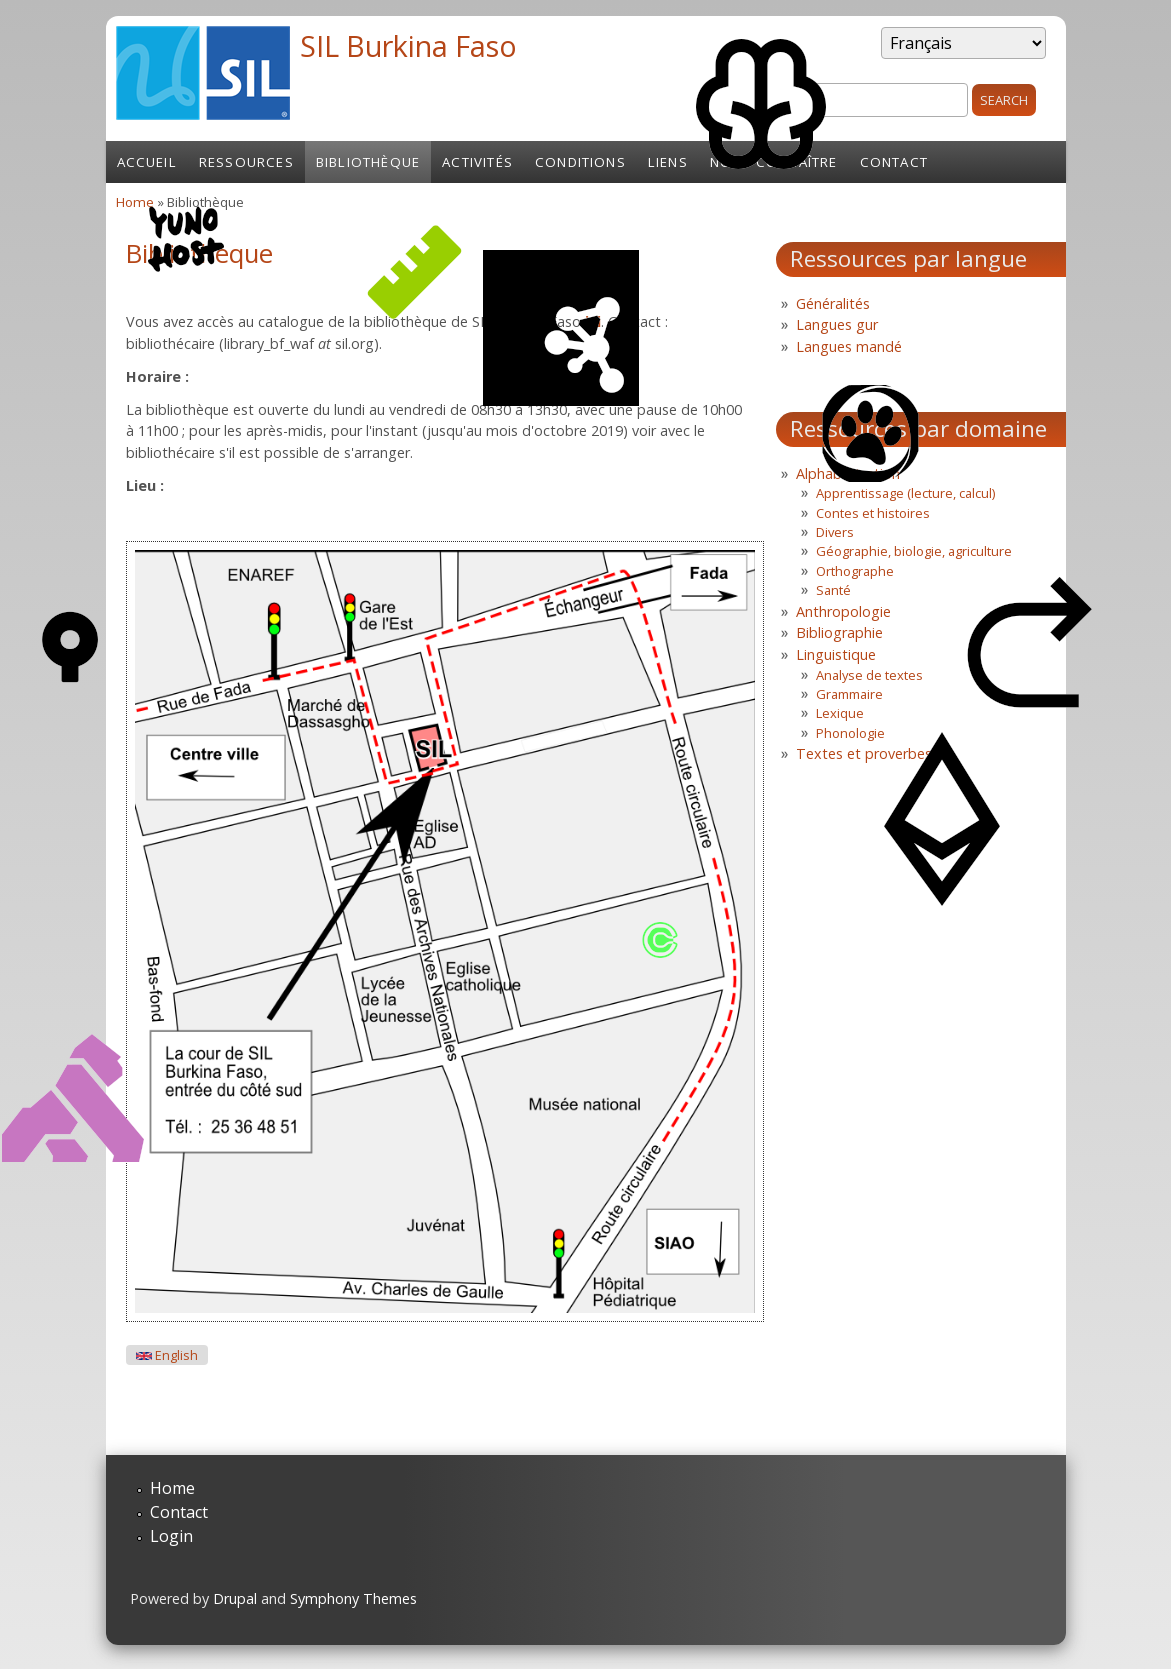 The width and height of the screenshot is (1171, 1669). What do you see at coordinates (870, 433) in the screenshot?
I see `visit Furry Network social platform` at bounding box center [870, 433].